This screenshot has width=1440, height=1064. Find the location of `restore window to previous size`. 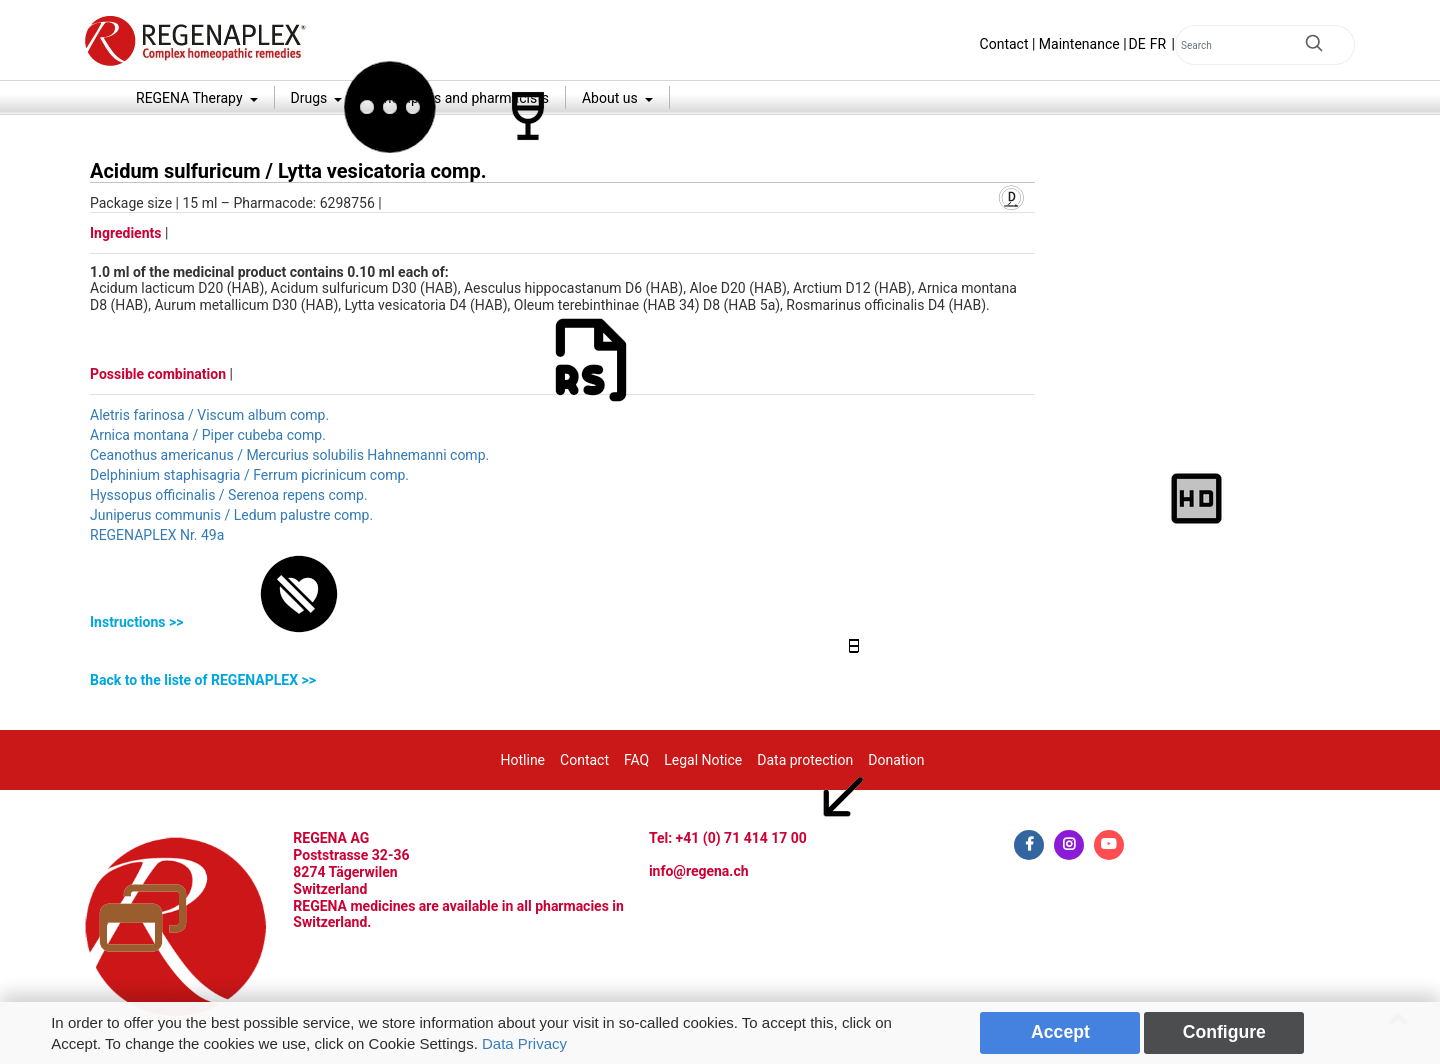

restore window to previous size is located at coordinates (143, 918).